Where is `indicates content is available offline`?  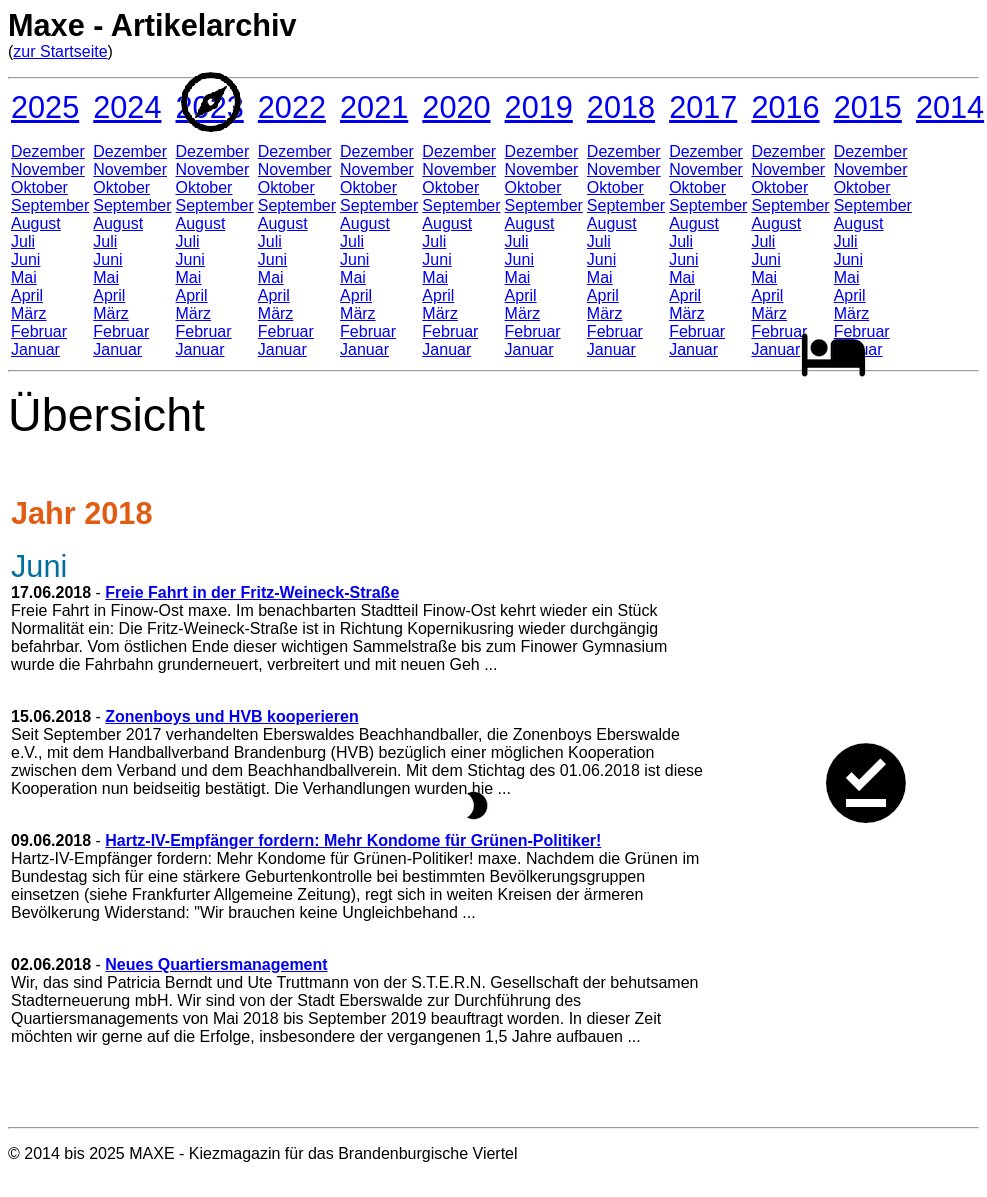 indicates content is available offline is located at coordinates (866, 783).